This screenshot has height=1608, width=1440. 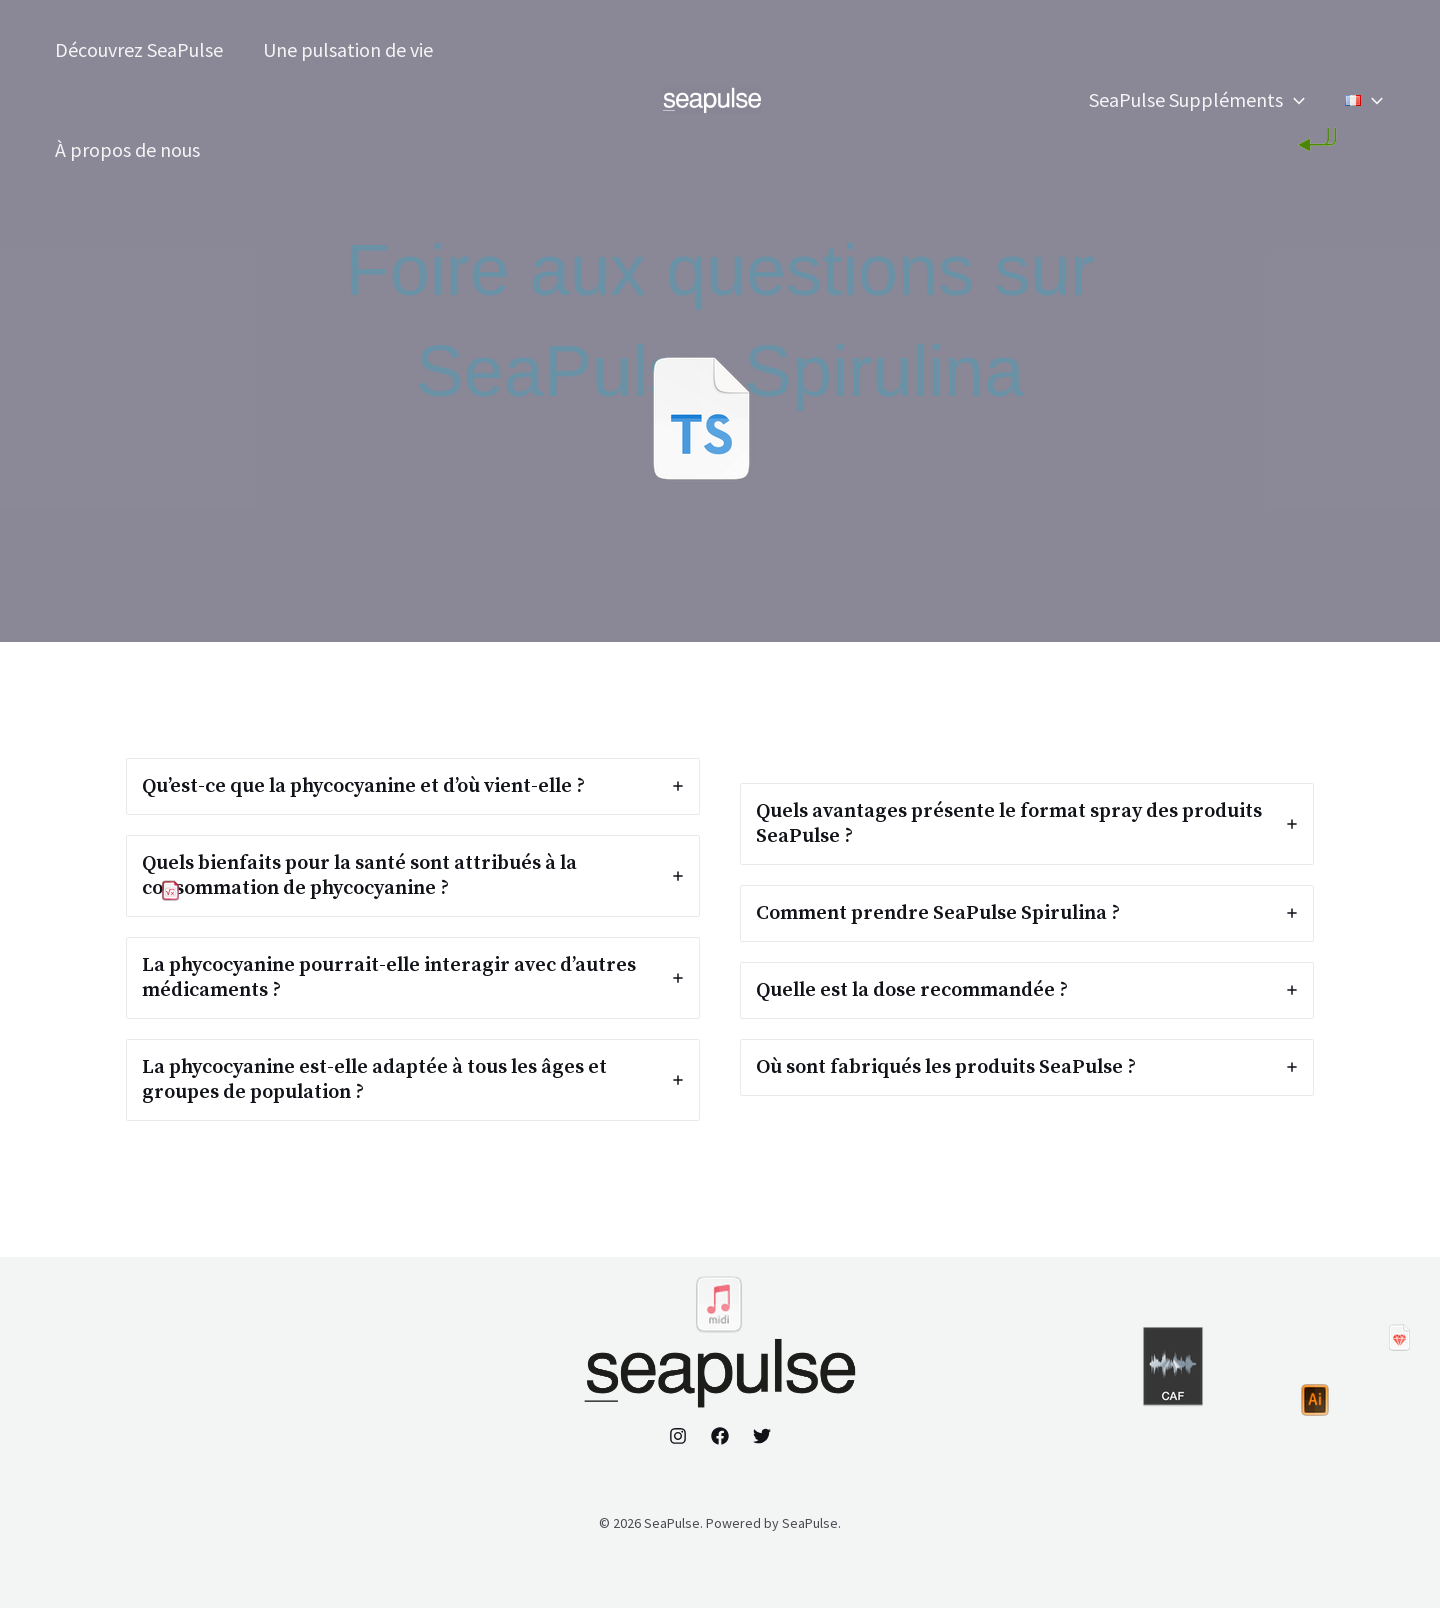 What do you see at coordinates (170, 890) in the screenshot?
I see `open a formula template file` at bounding box center [170, 890].